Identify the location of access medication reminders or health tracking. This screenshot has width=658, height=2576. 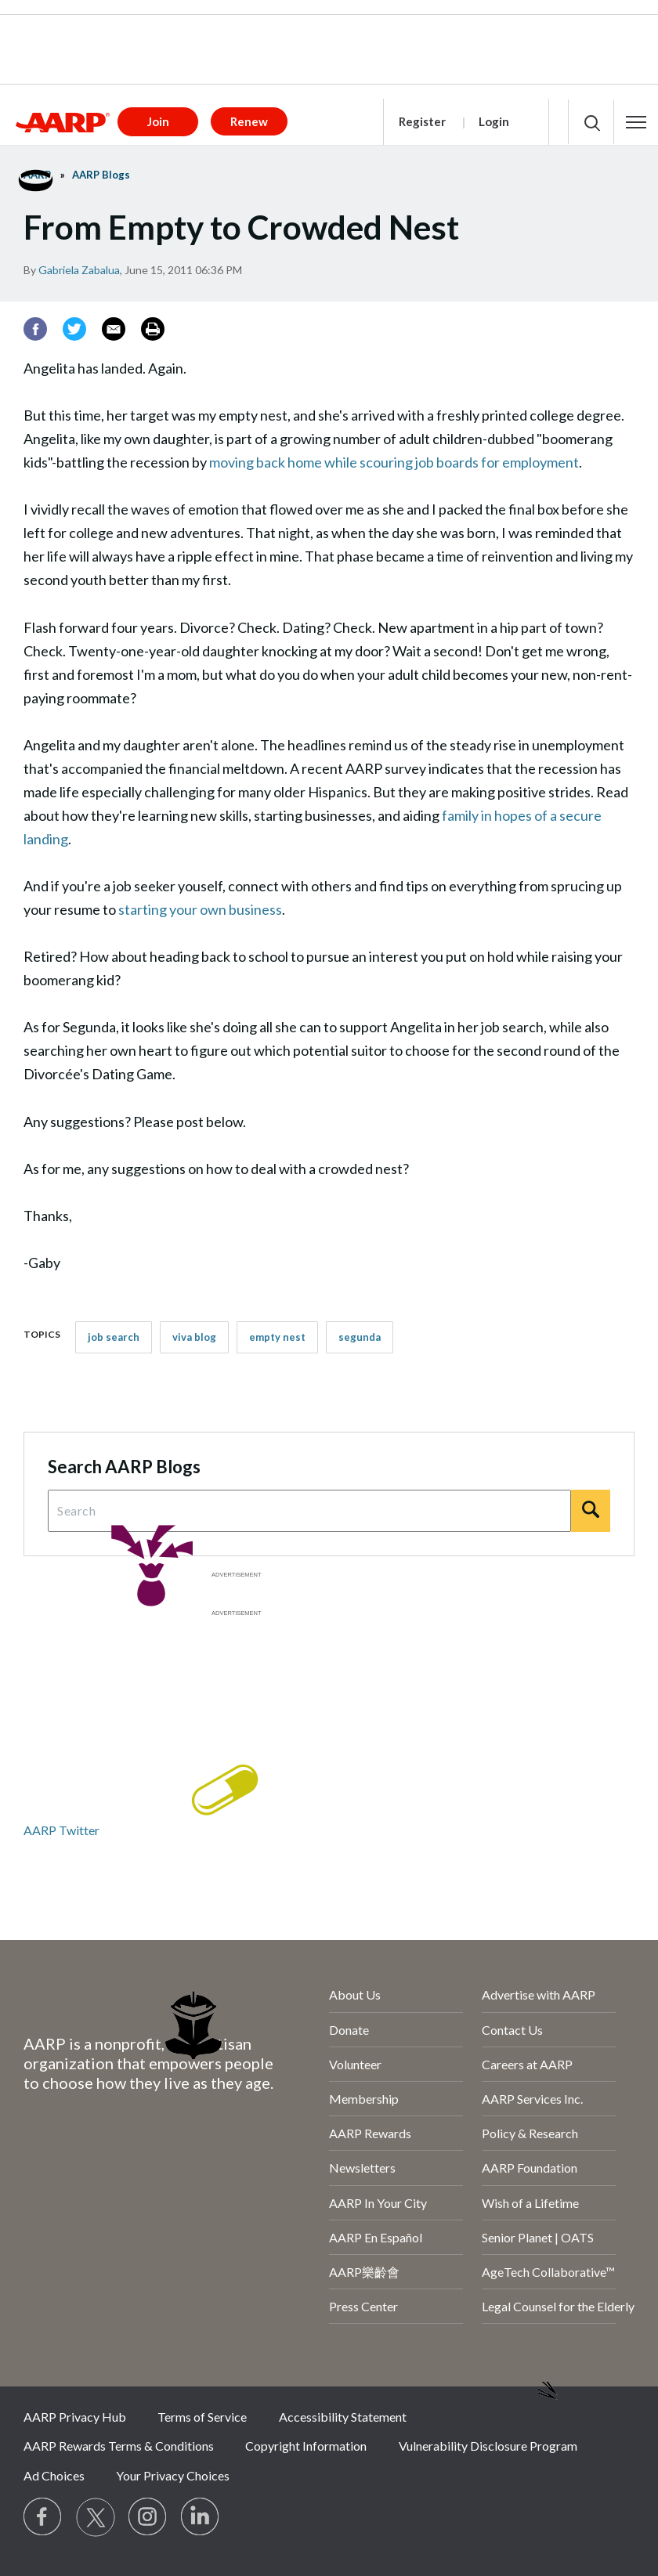
(225, 1791).